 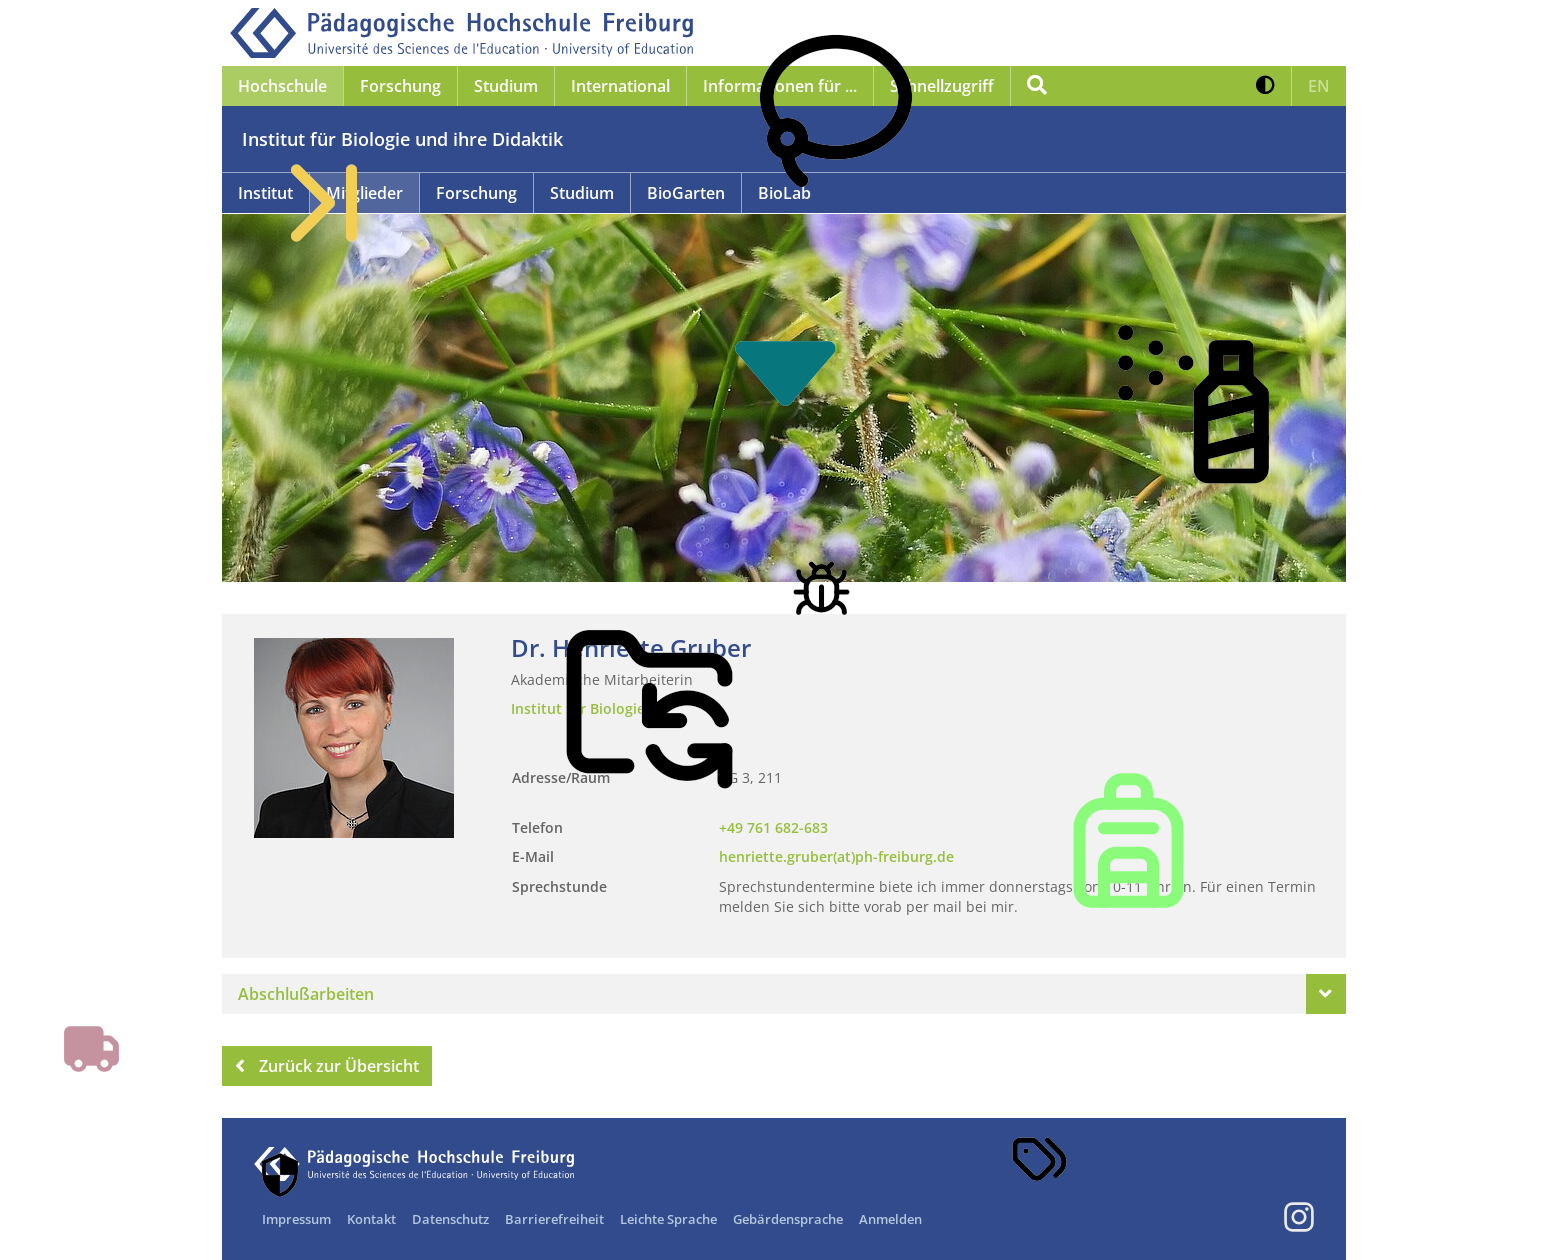 What do you see at coordinates (1128, 840) in the screenshot?
I see `access your inventory or stored items` at bounding box center [1128, 840].